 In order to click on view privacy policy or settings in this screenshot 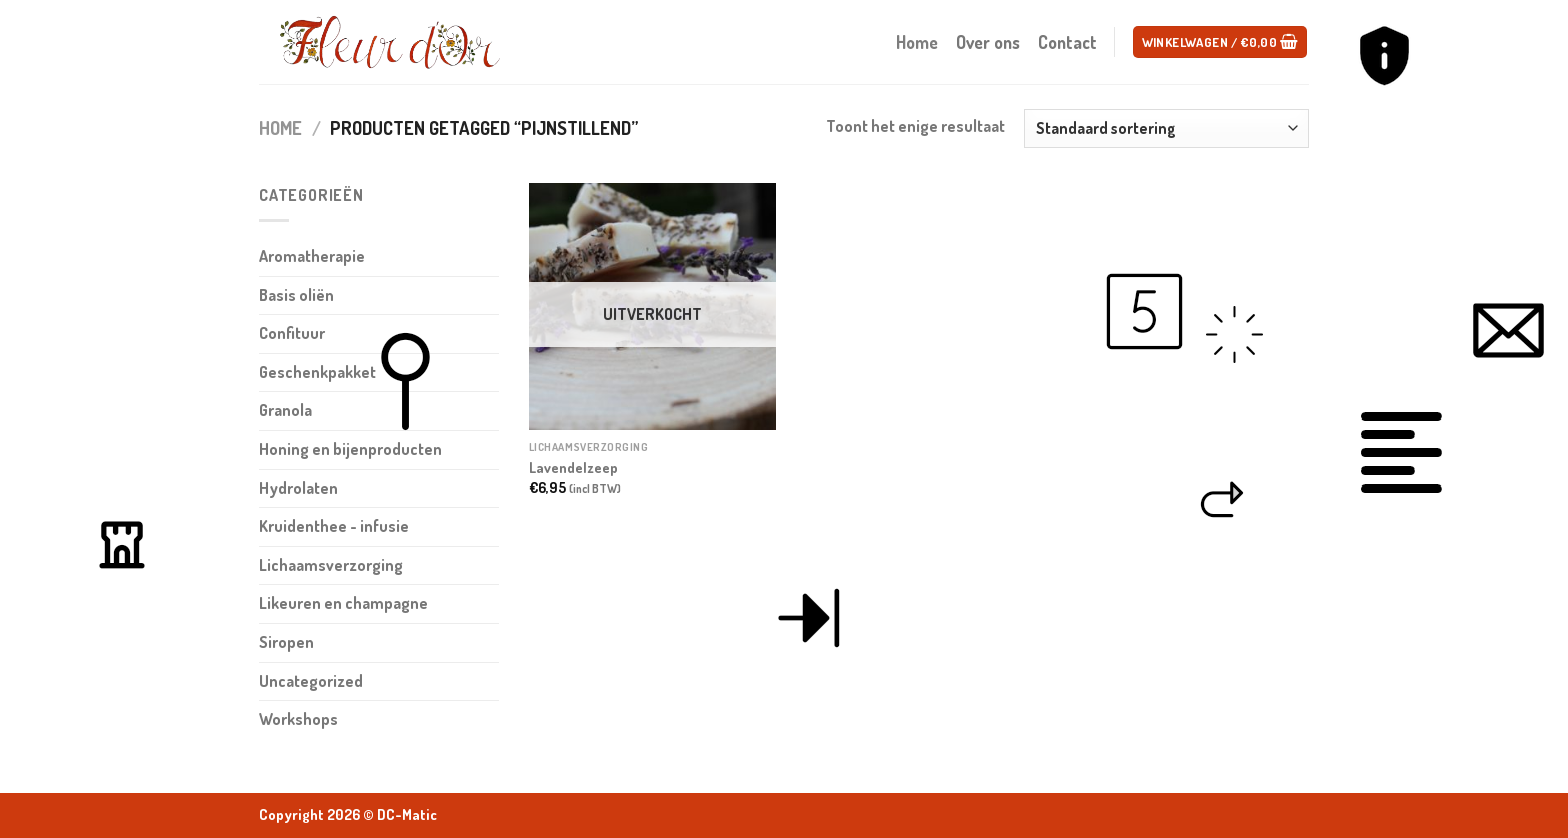, I will do `click(1384, 55)`.